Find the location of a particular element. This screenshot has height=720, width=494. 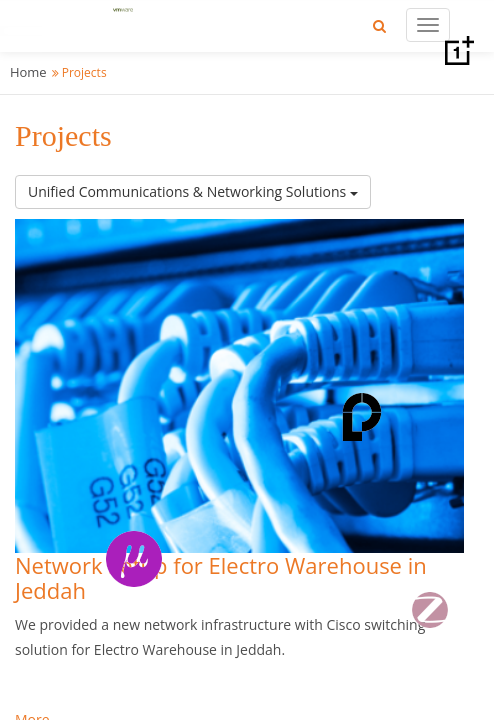

zigbee smart home protocol logo is located at coordinates (430, 610).